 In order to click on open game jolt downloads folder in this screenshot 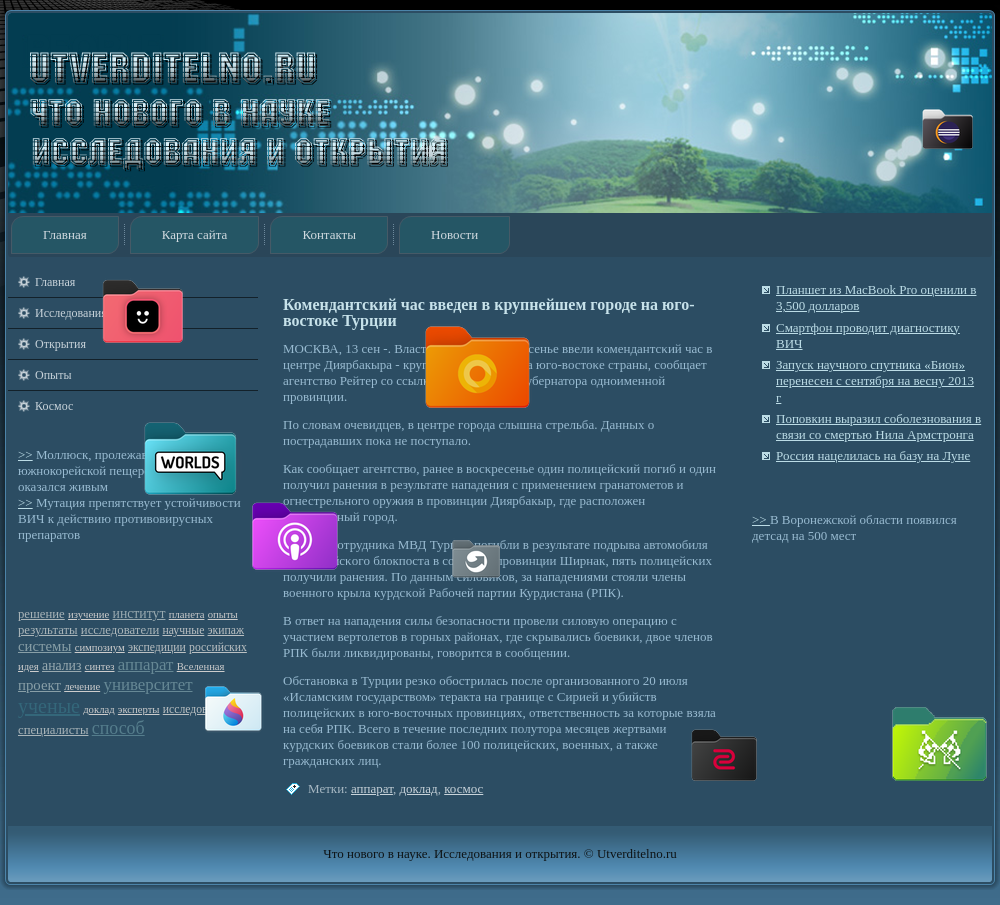, I will do `click(939, 746)`.